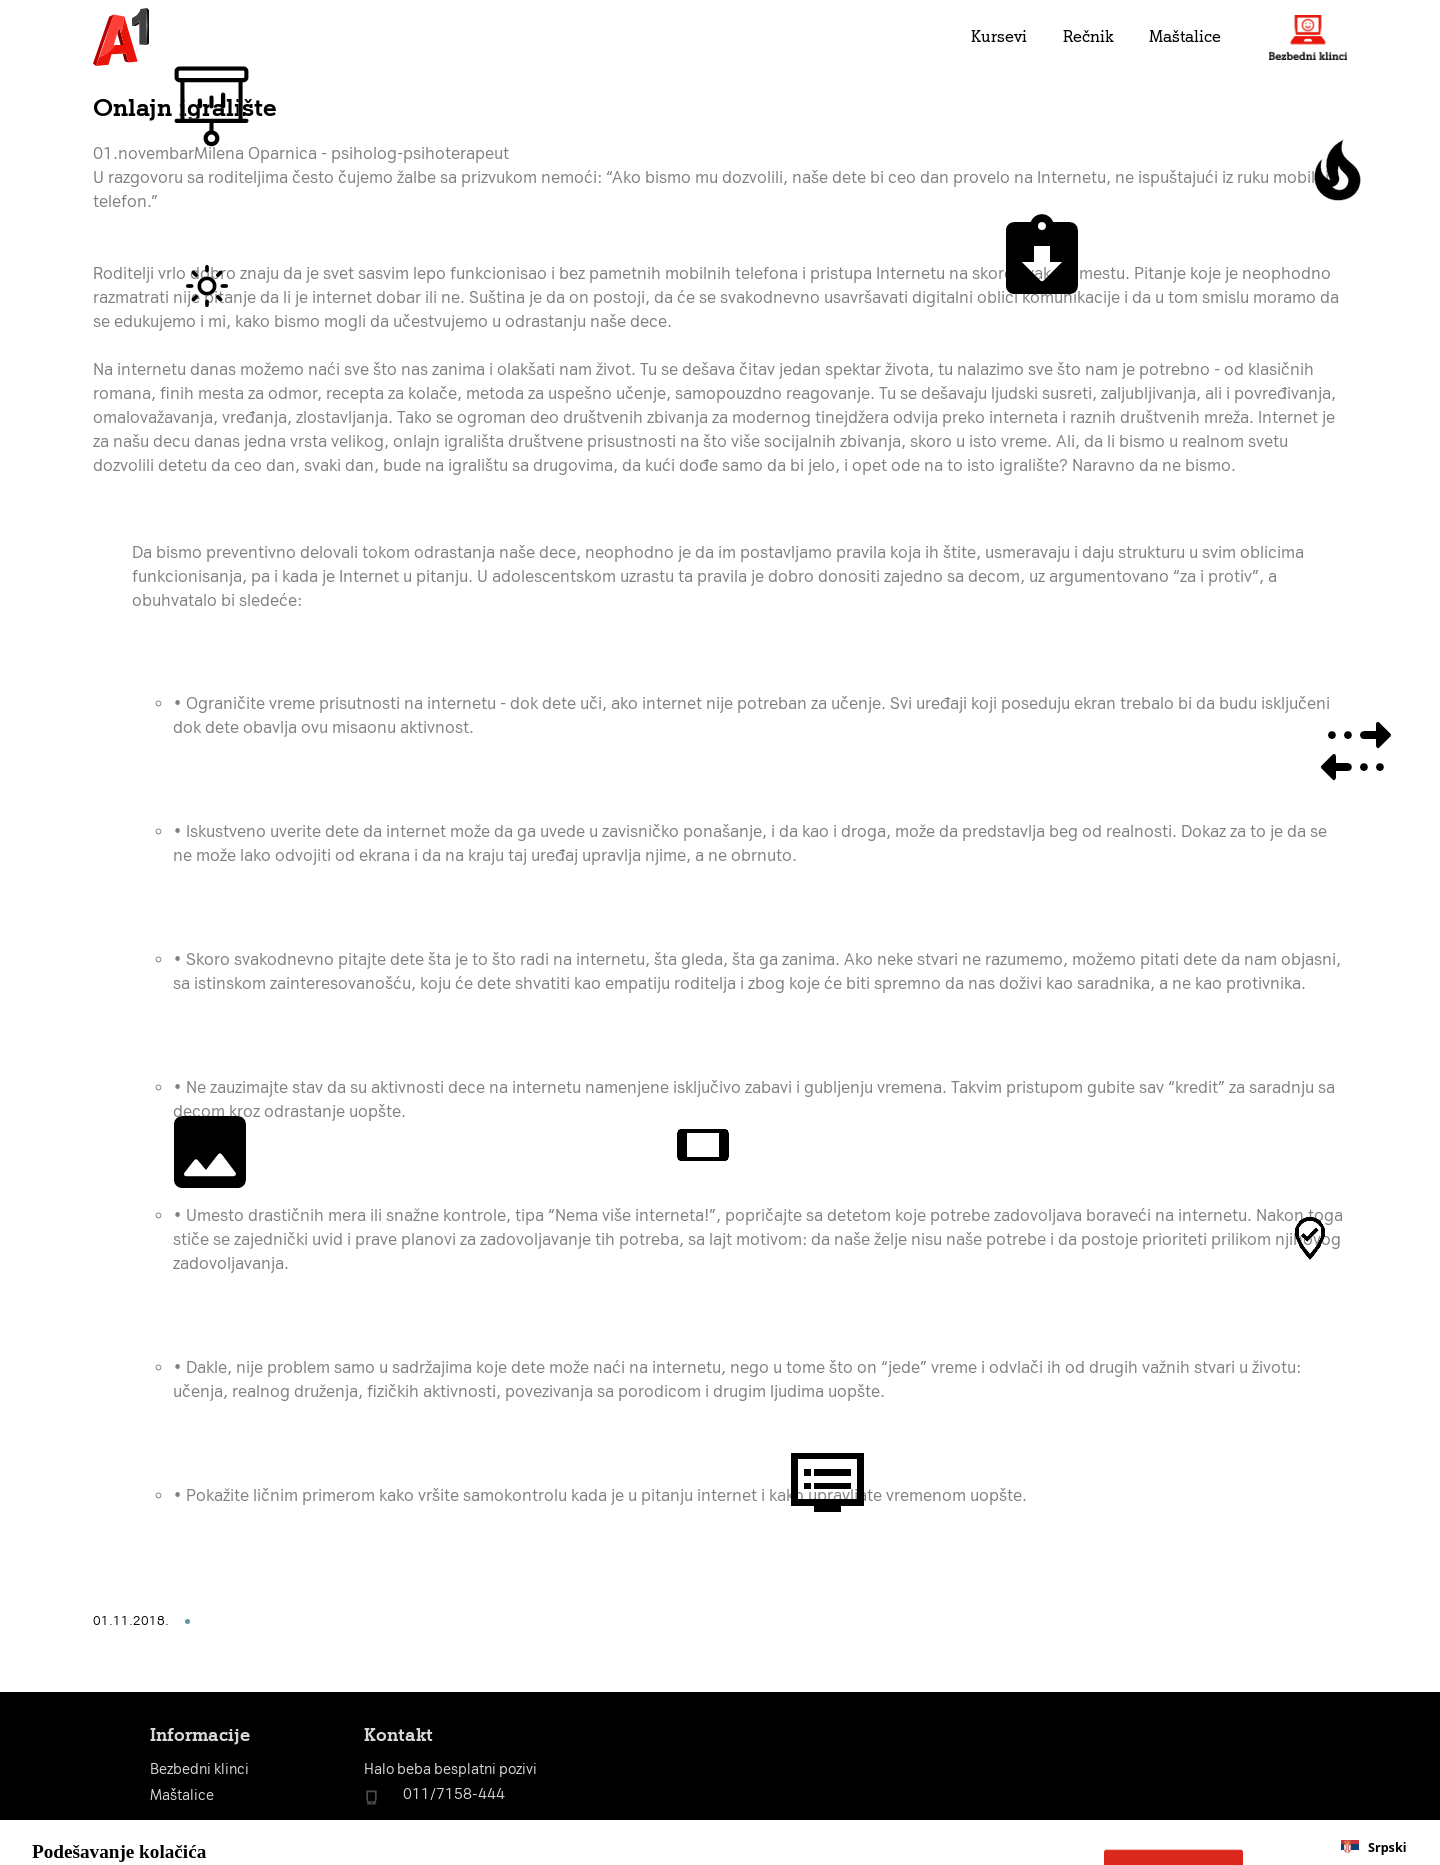 Image resolution: width=1440 pixels, height=1865 pixels. I want to click on rotate device to landscape orientation, so click(703, 1145).